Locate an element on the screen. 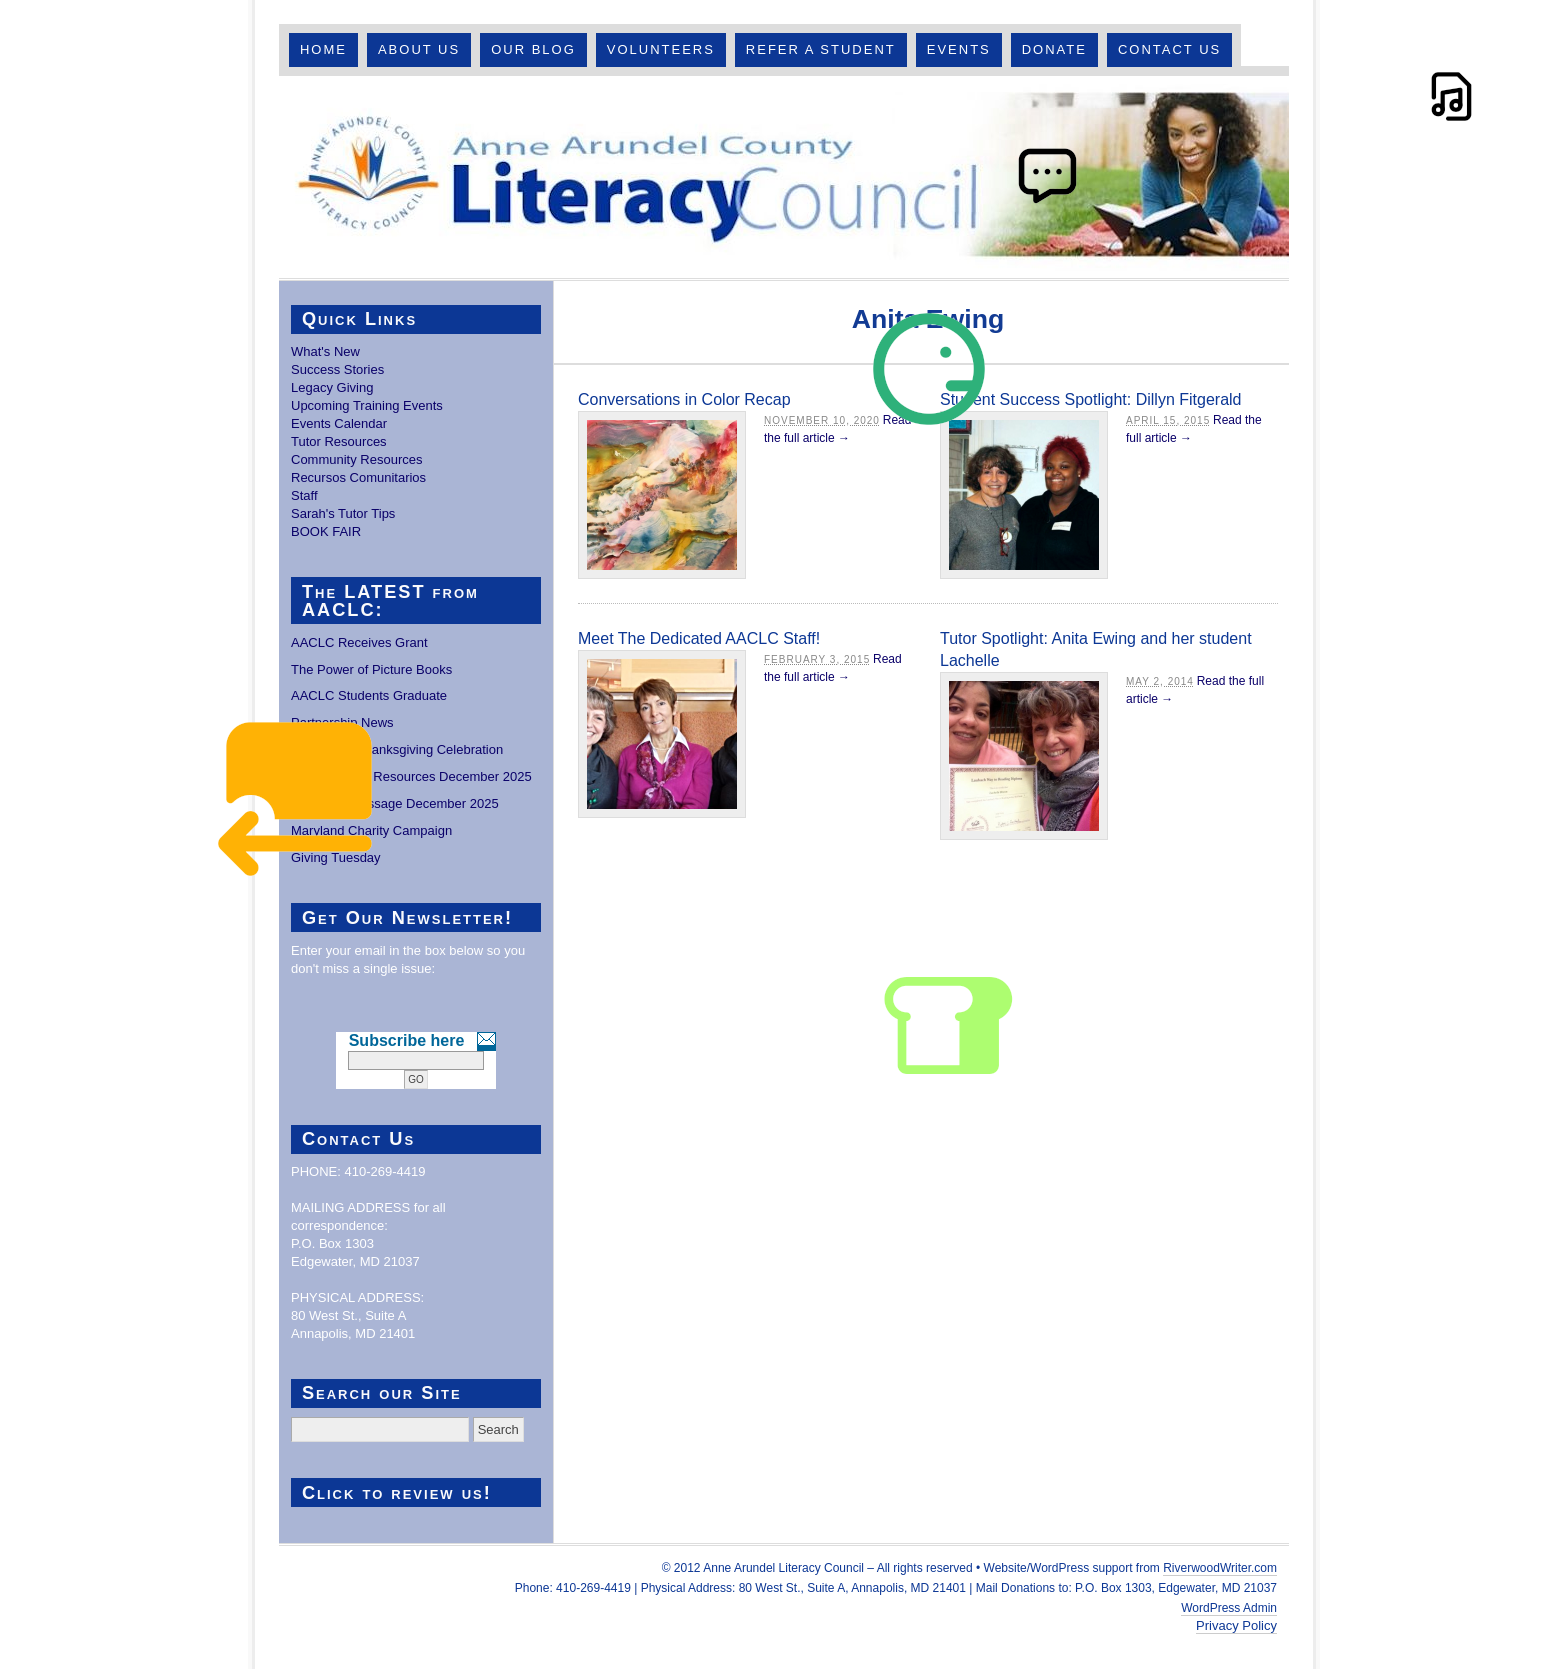  open an audio or music file is located at coordinates (1451, 96).